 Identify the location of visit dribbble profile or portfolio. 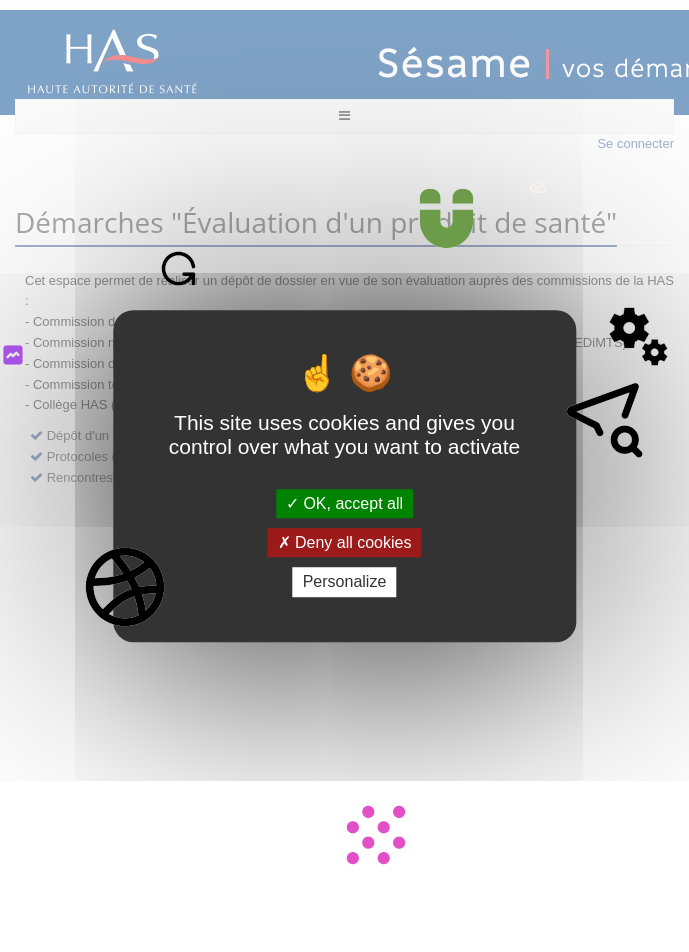
(125, 587).